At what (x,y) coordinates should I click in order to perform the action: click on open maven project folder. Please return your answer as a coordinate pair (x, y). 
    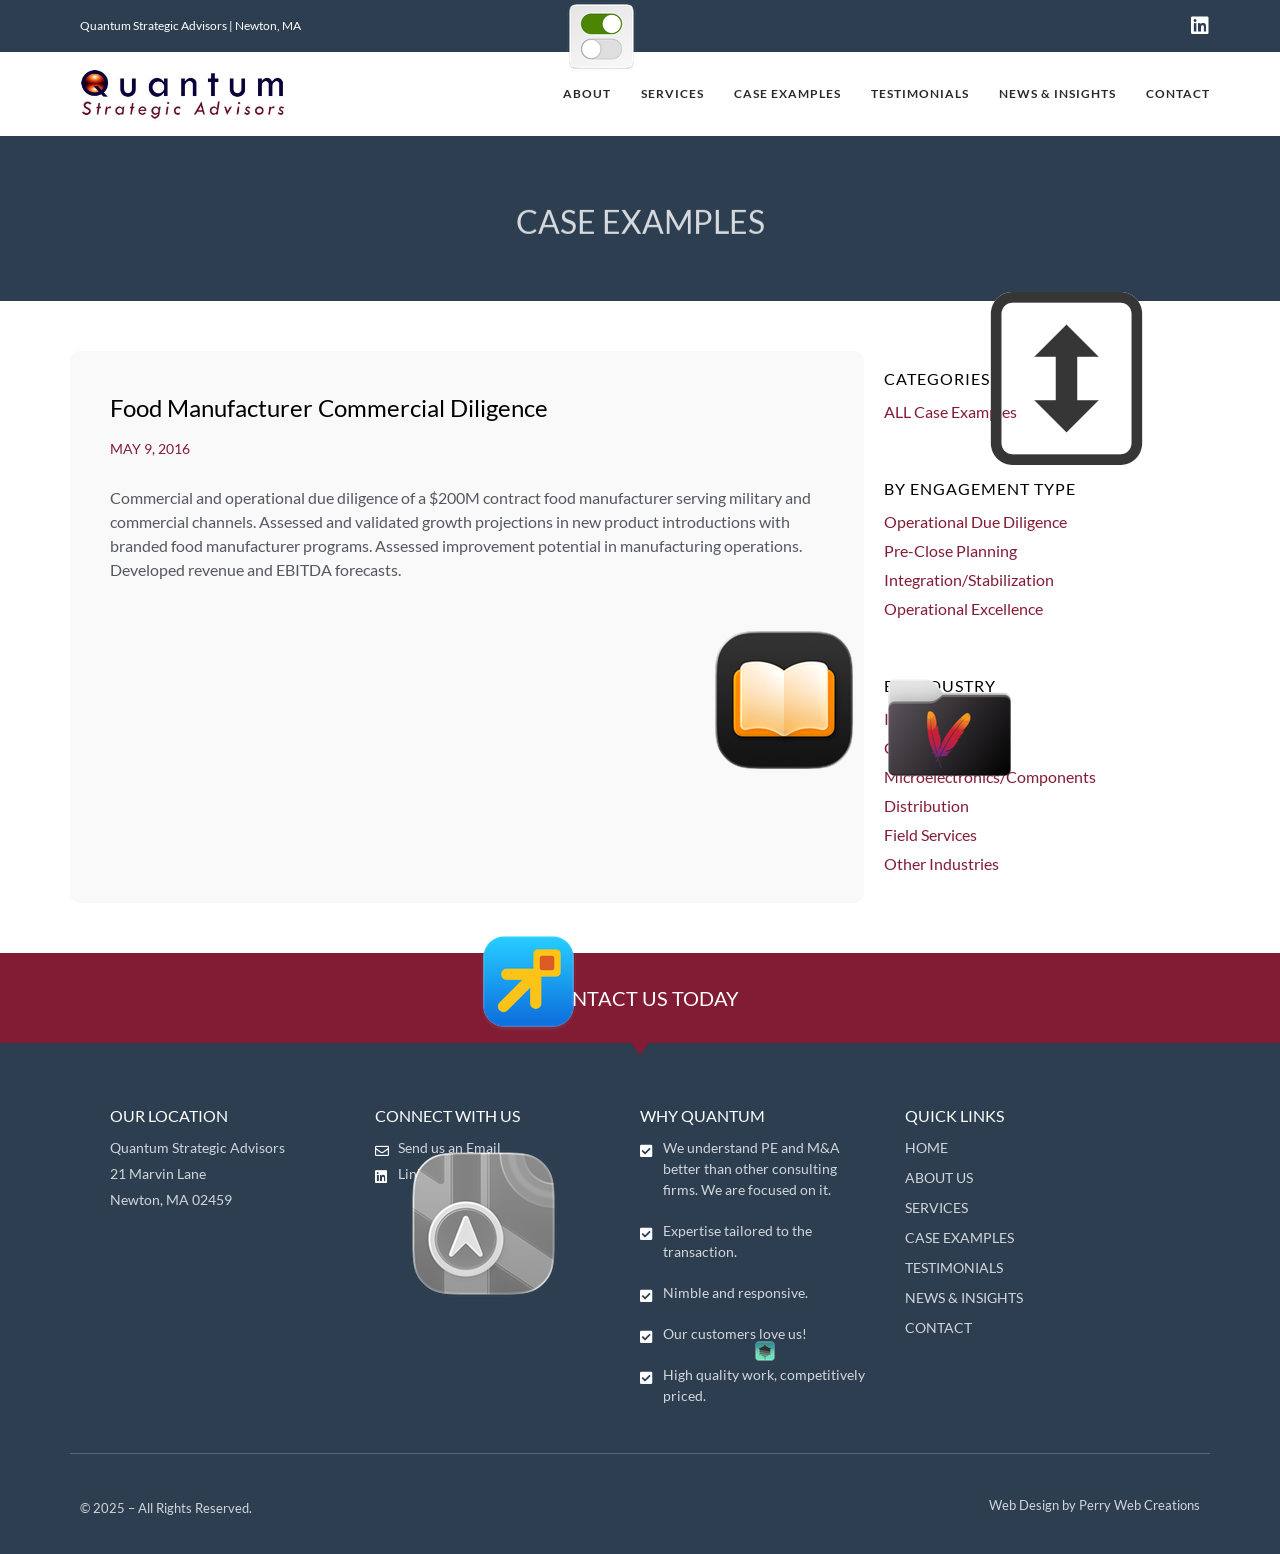
    Looking at the image, I should click on (949, 731).